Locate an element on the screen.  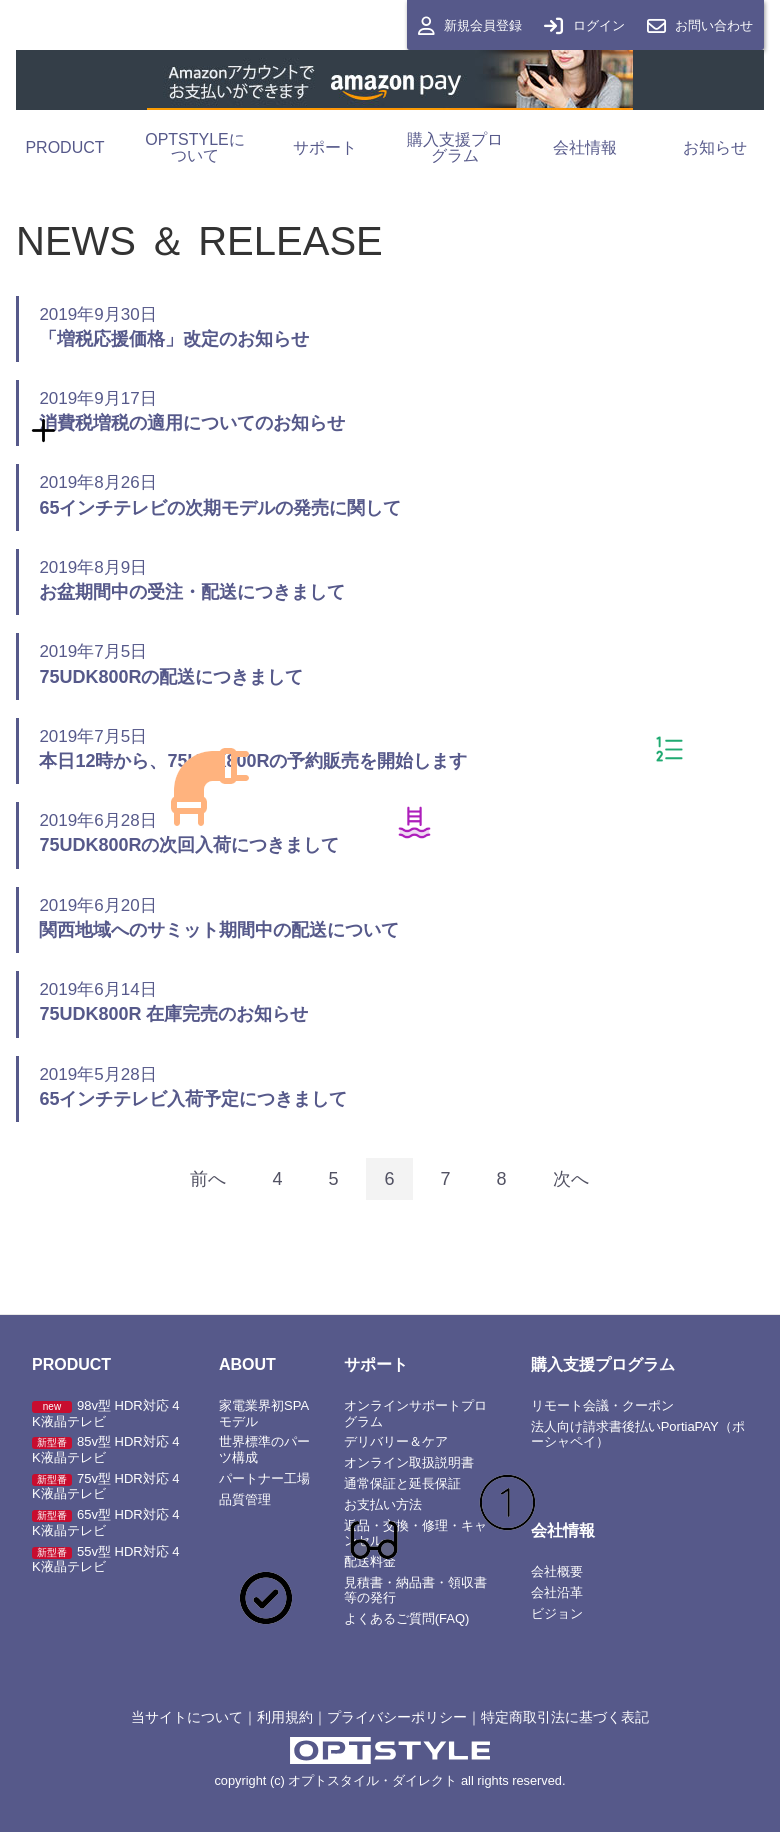
confirms a successful action or completion is located at coordinates (266, 1598).